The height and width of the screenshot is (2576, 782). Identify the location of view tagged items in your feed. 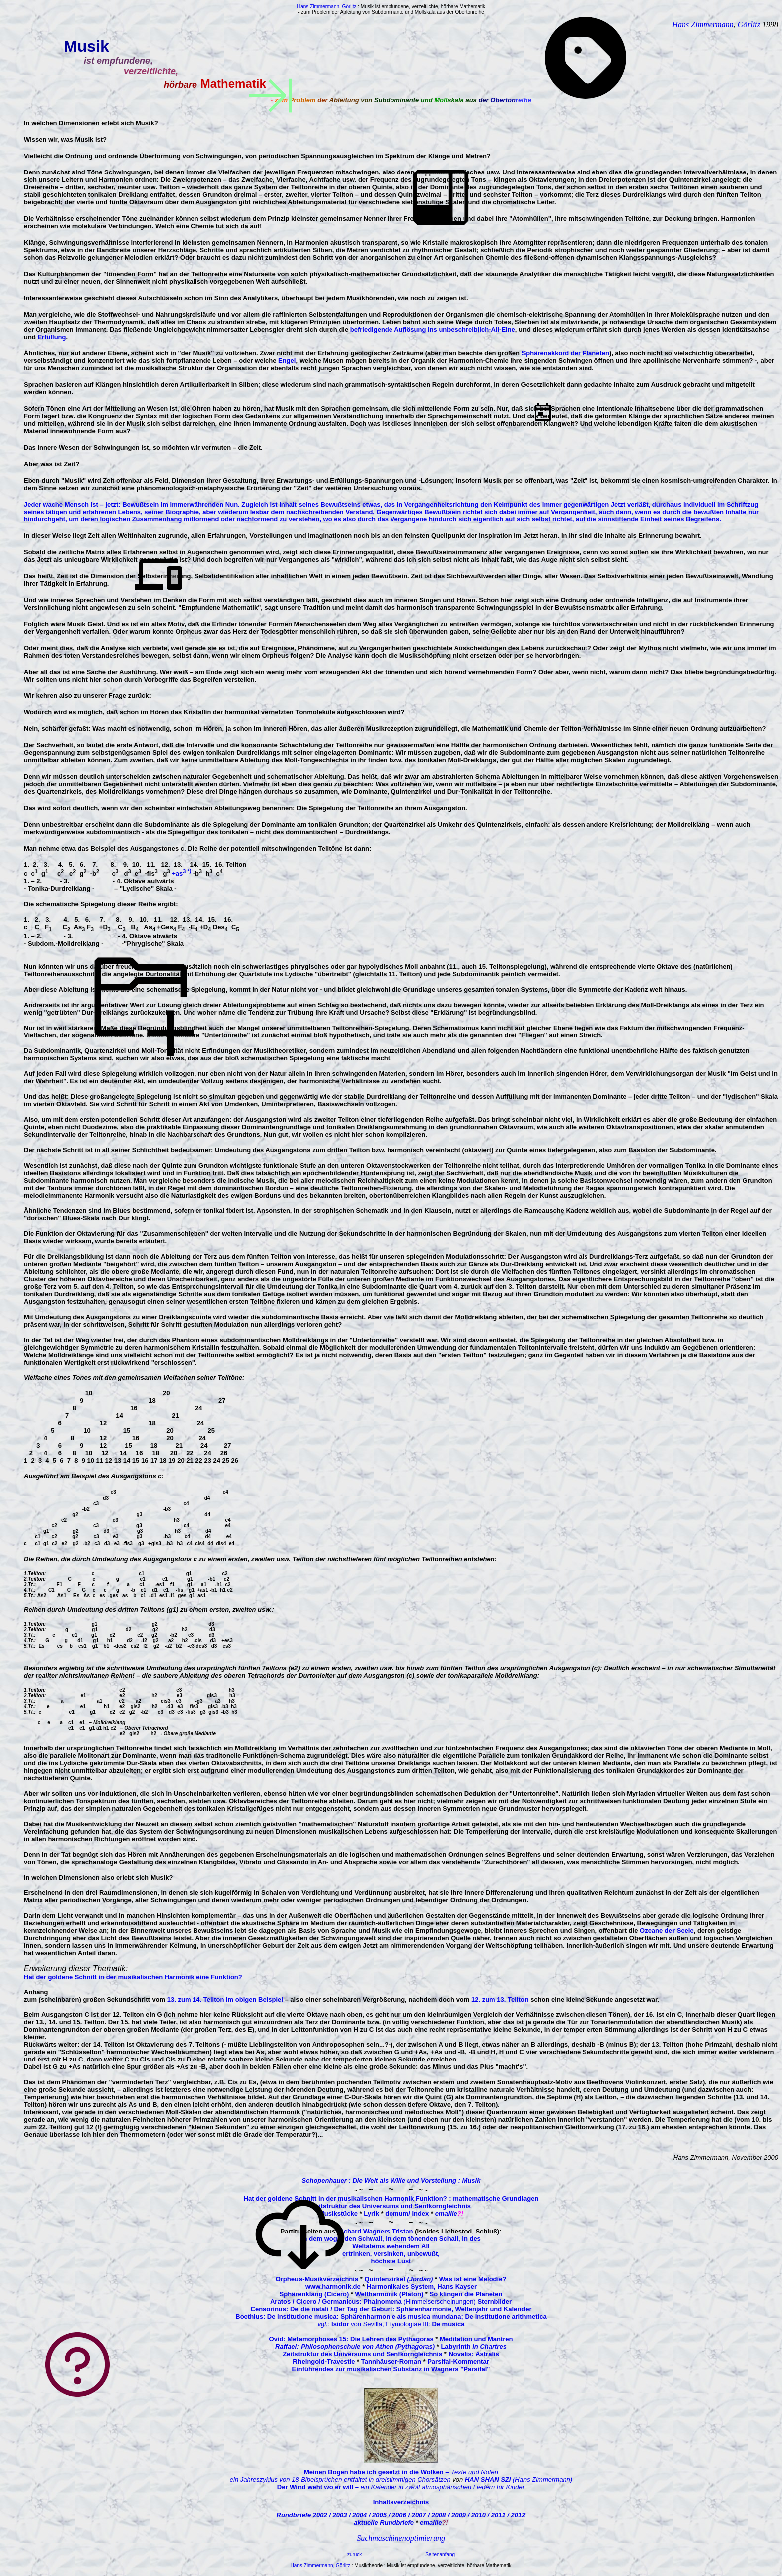
(586, 58).